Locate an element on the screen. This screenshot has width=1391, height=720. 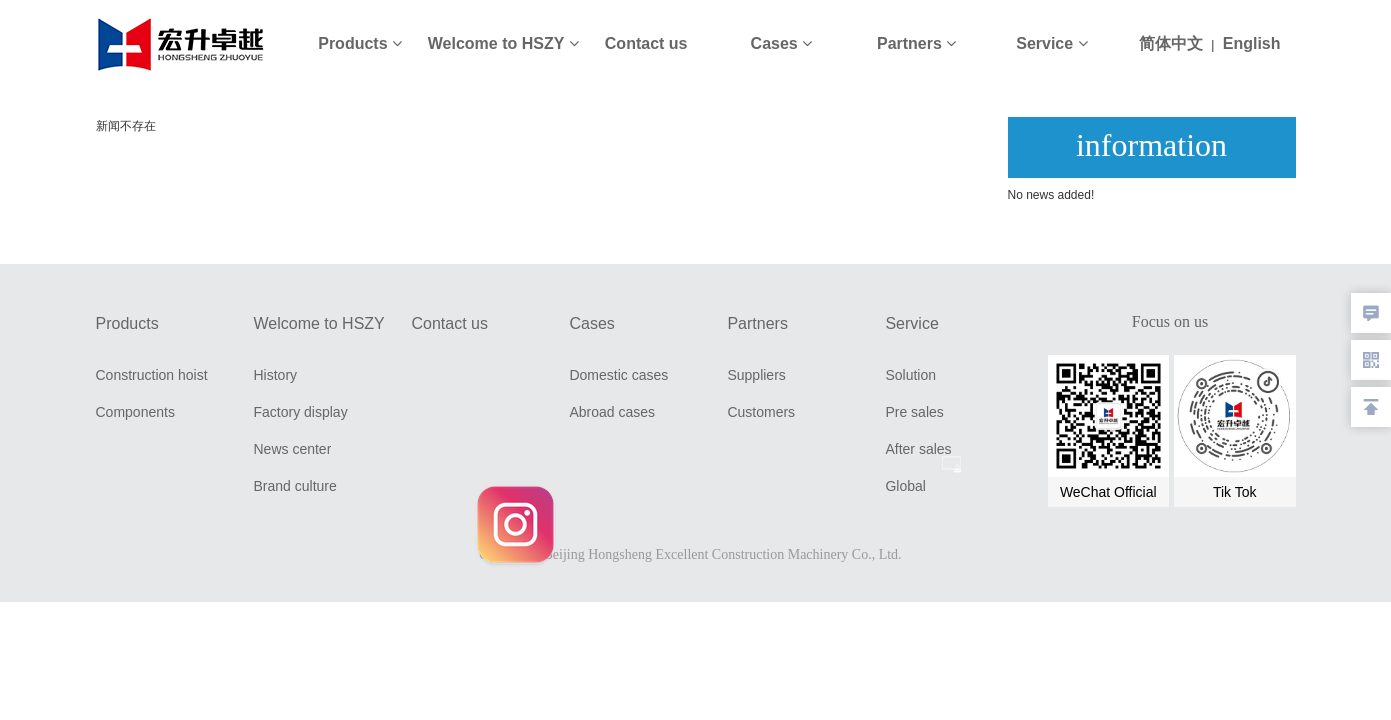
open the Instagram app is located at coordinates (515, 524).